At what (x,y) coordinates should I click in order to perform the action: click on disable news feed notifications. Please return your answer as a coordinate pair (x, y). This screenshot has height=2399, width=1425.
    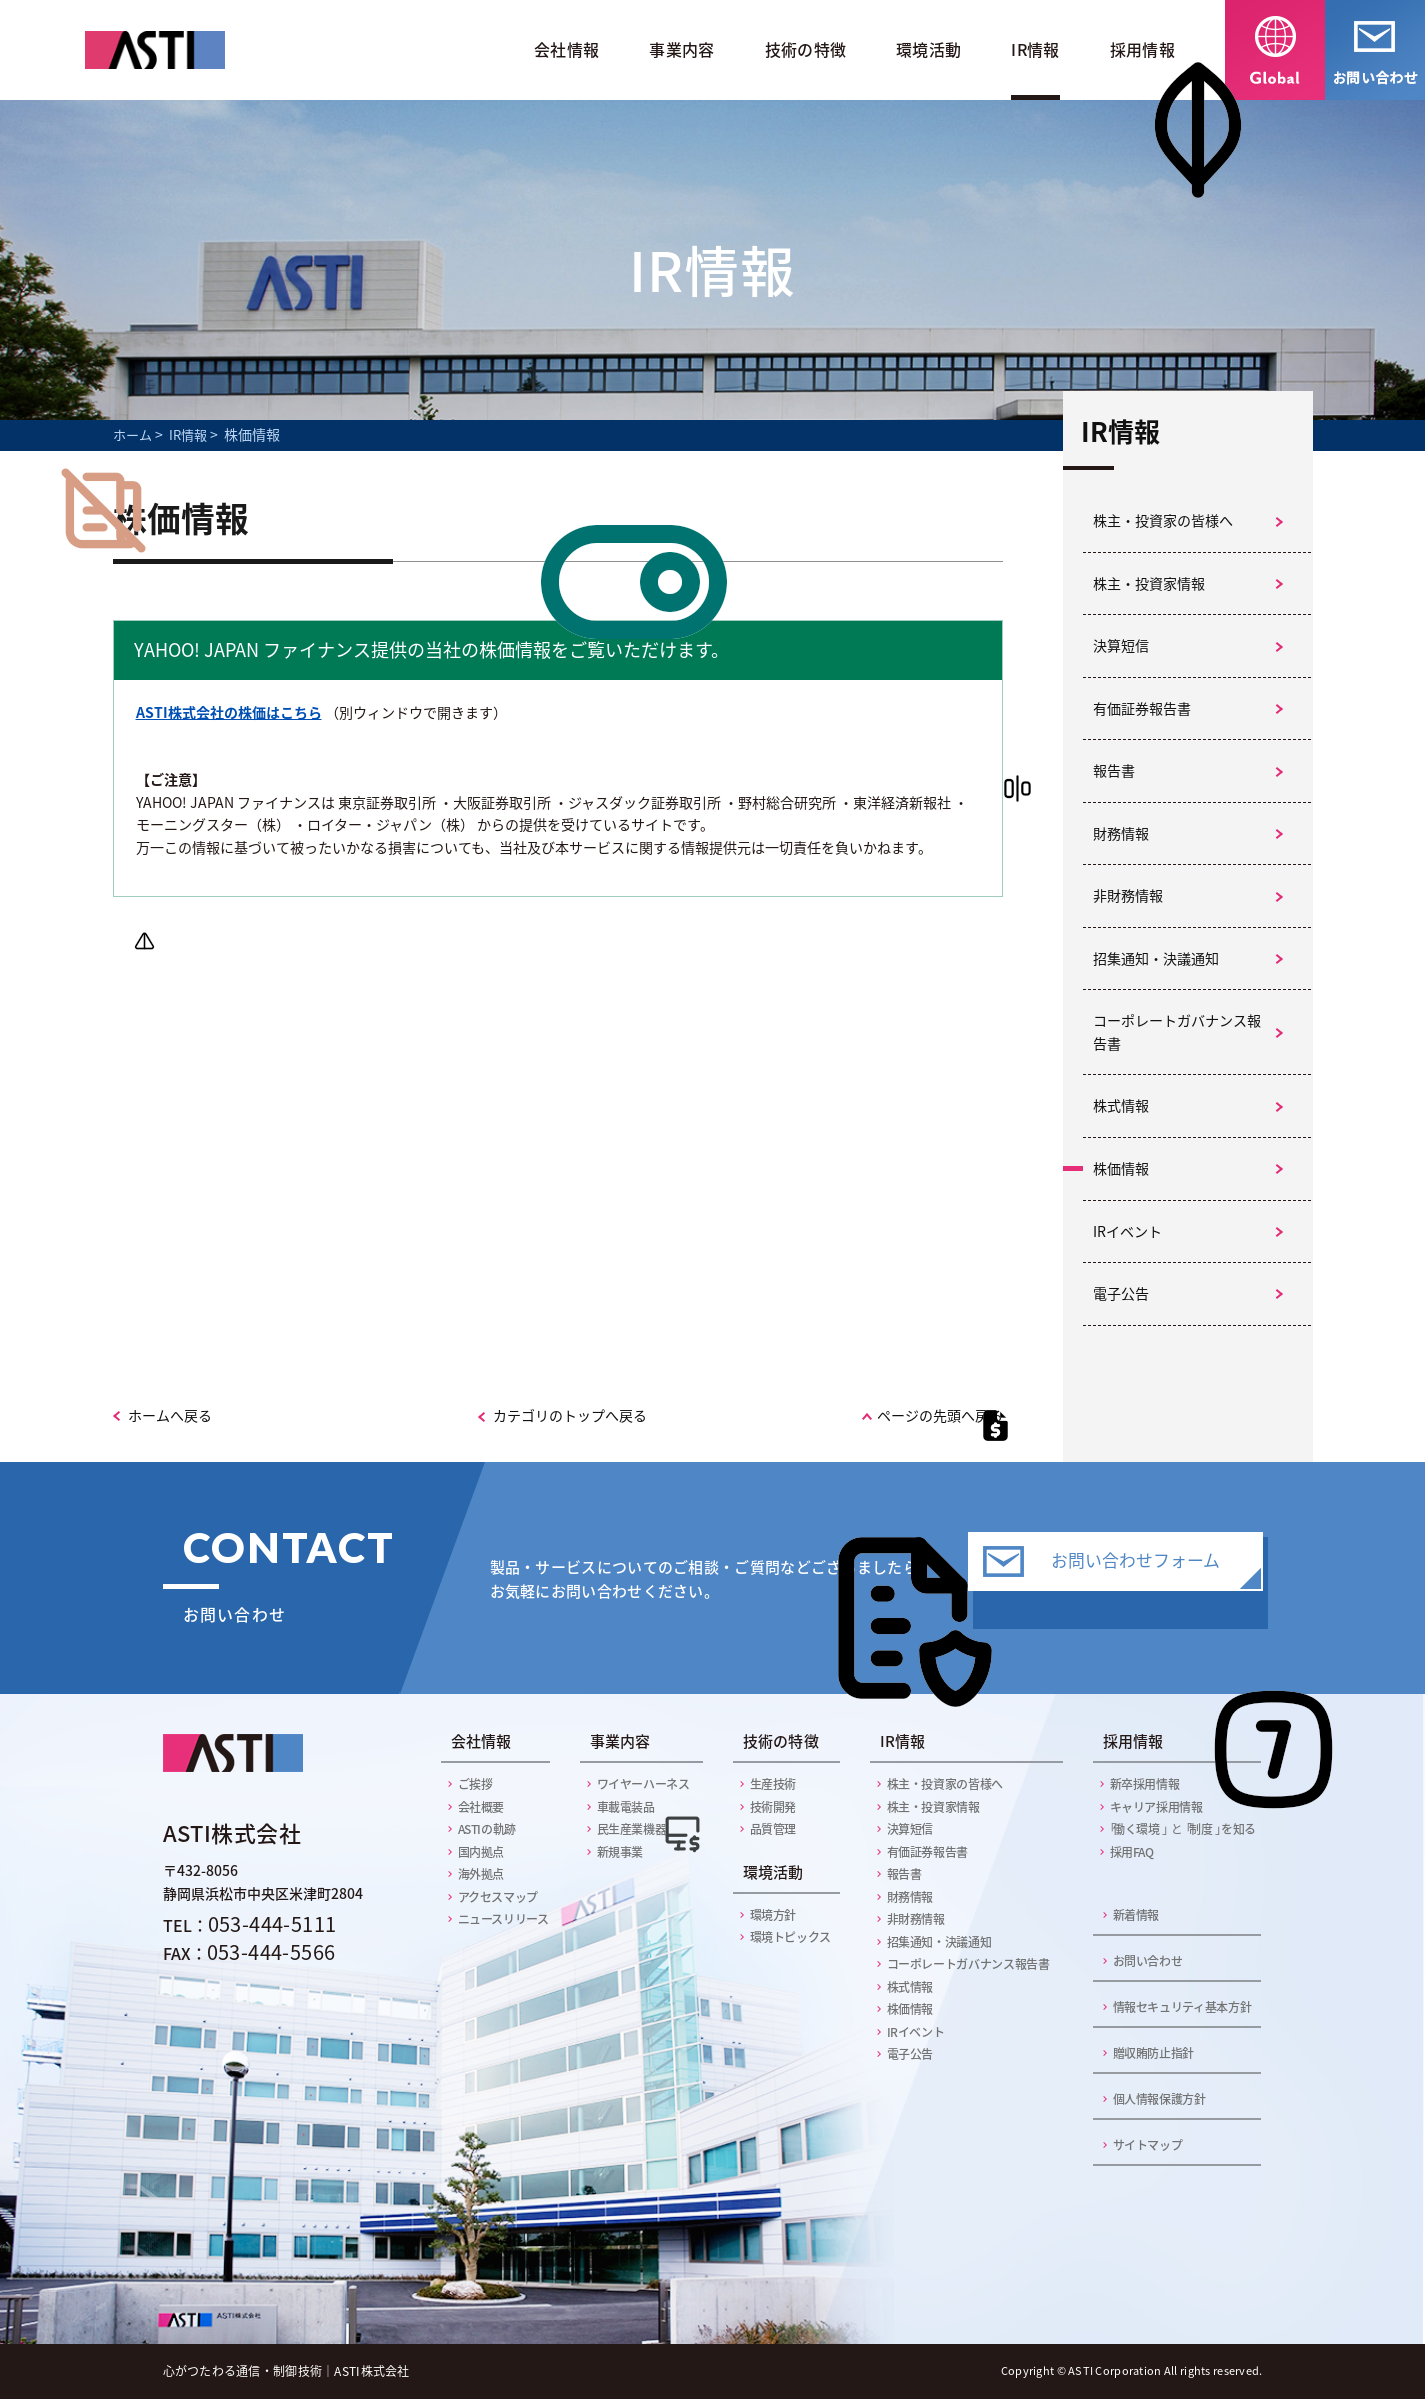
    Looking at the image, I should click on (103, 510).